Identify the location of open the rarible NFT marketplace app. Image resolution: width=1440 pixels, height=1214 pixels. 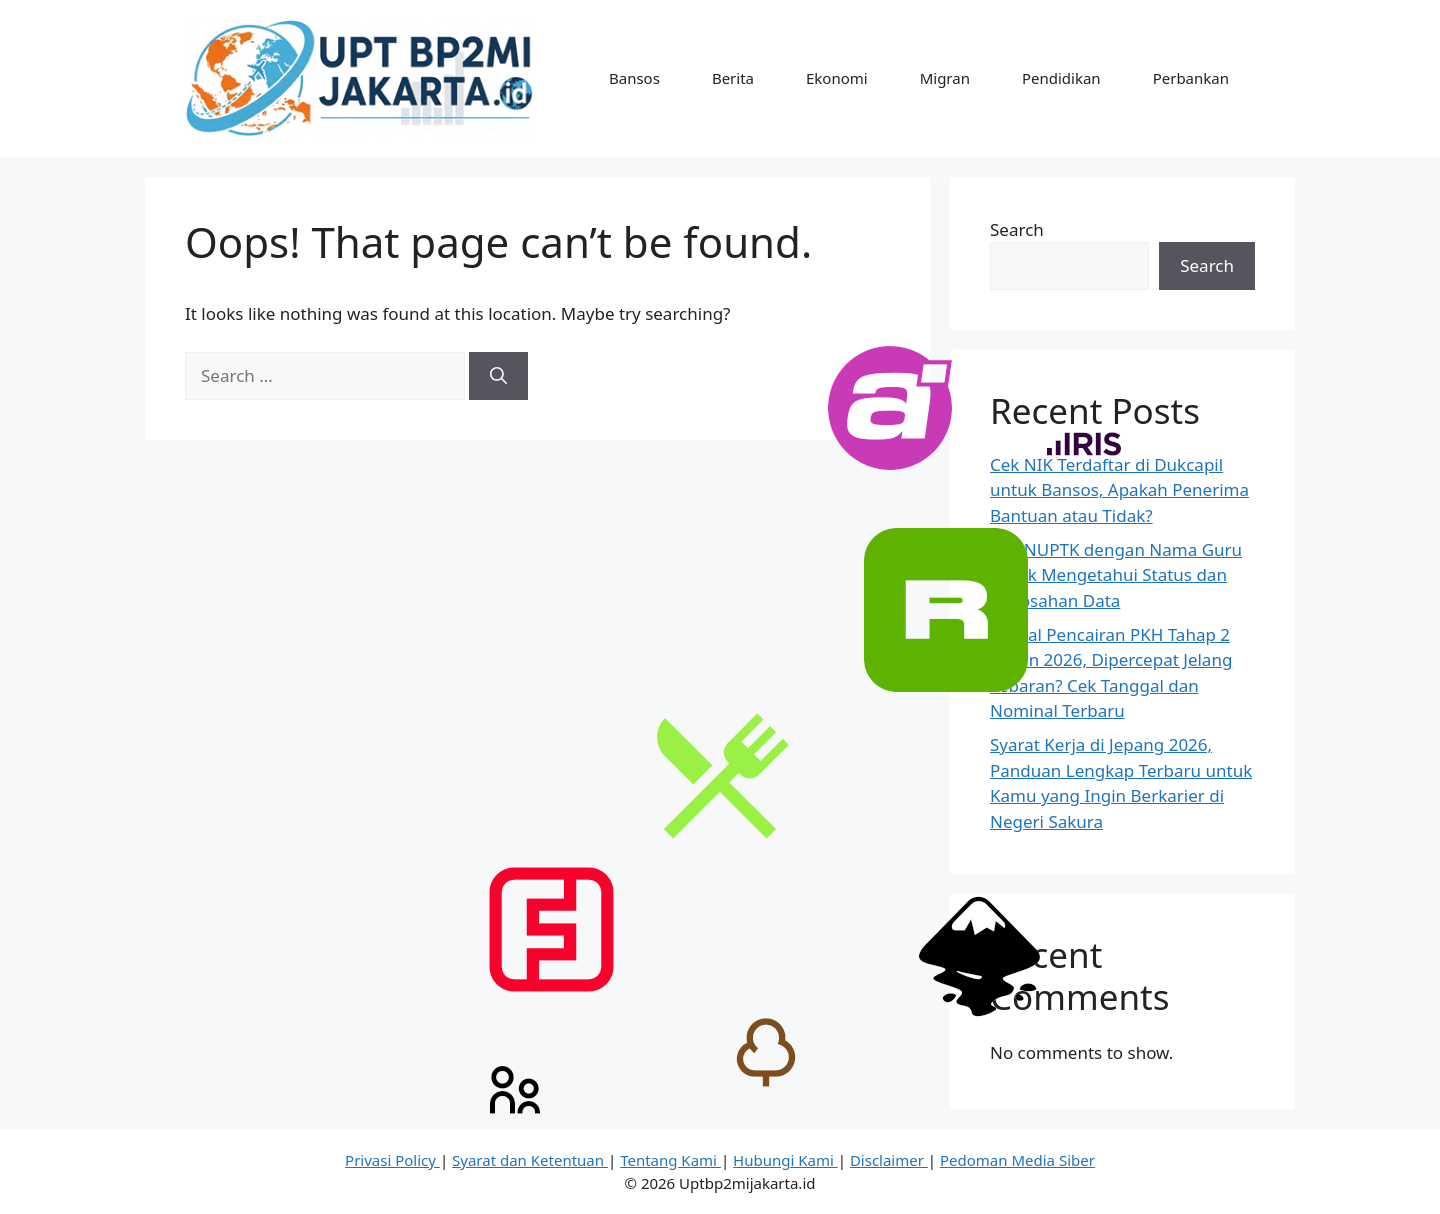
(946, 610).